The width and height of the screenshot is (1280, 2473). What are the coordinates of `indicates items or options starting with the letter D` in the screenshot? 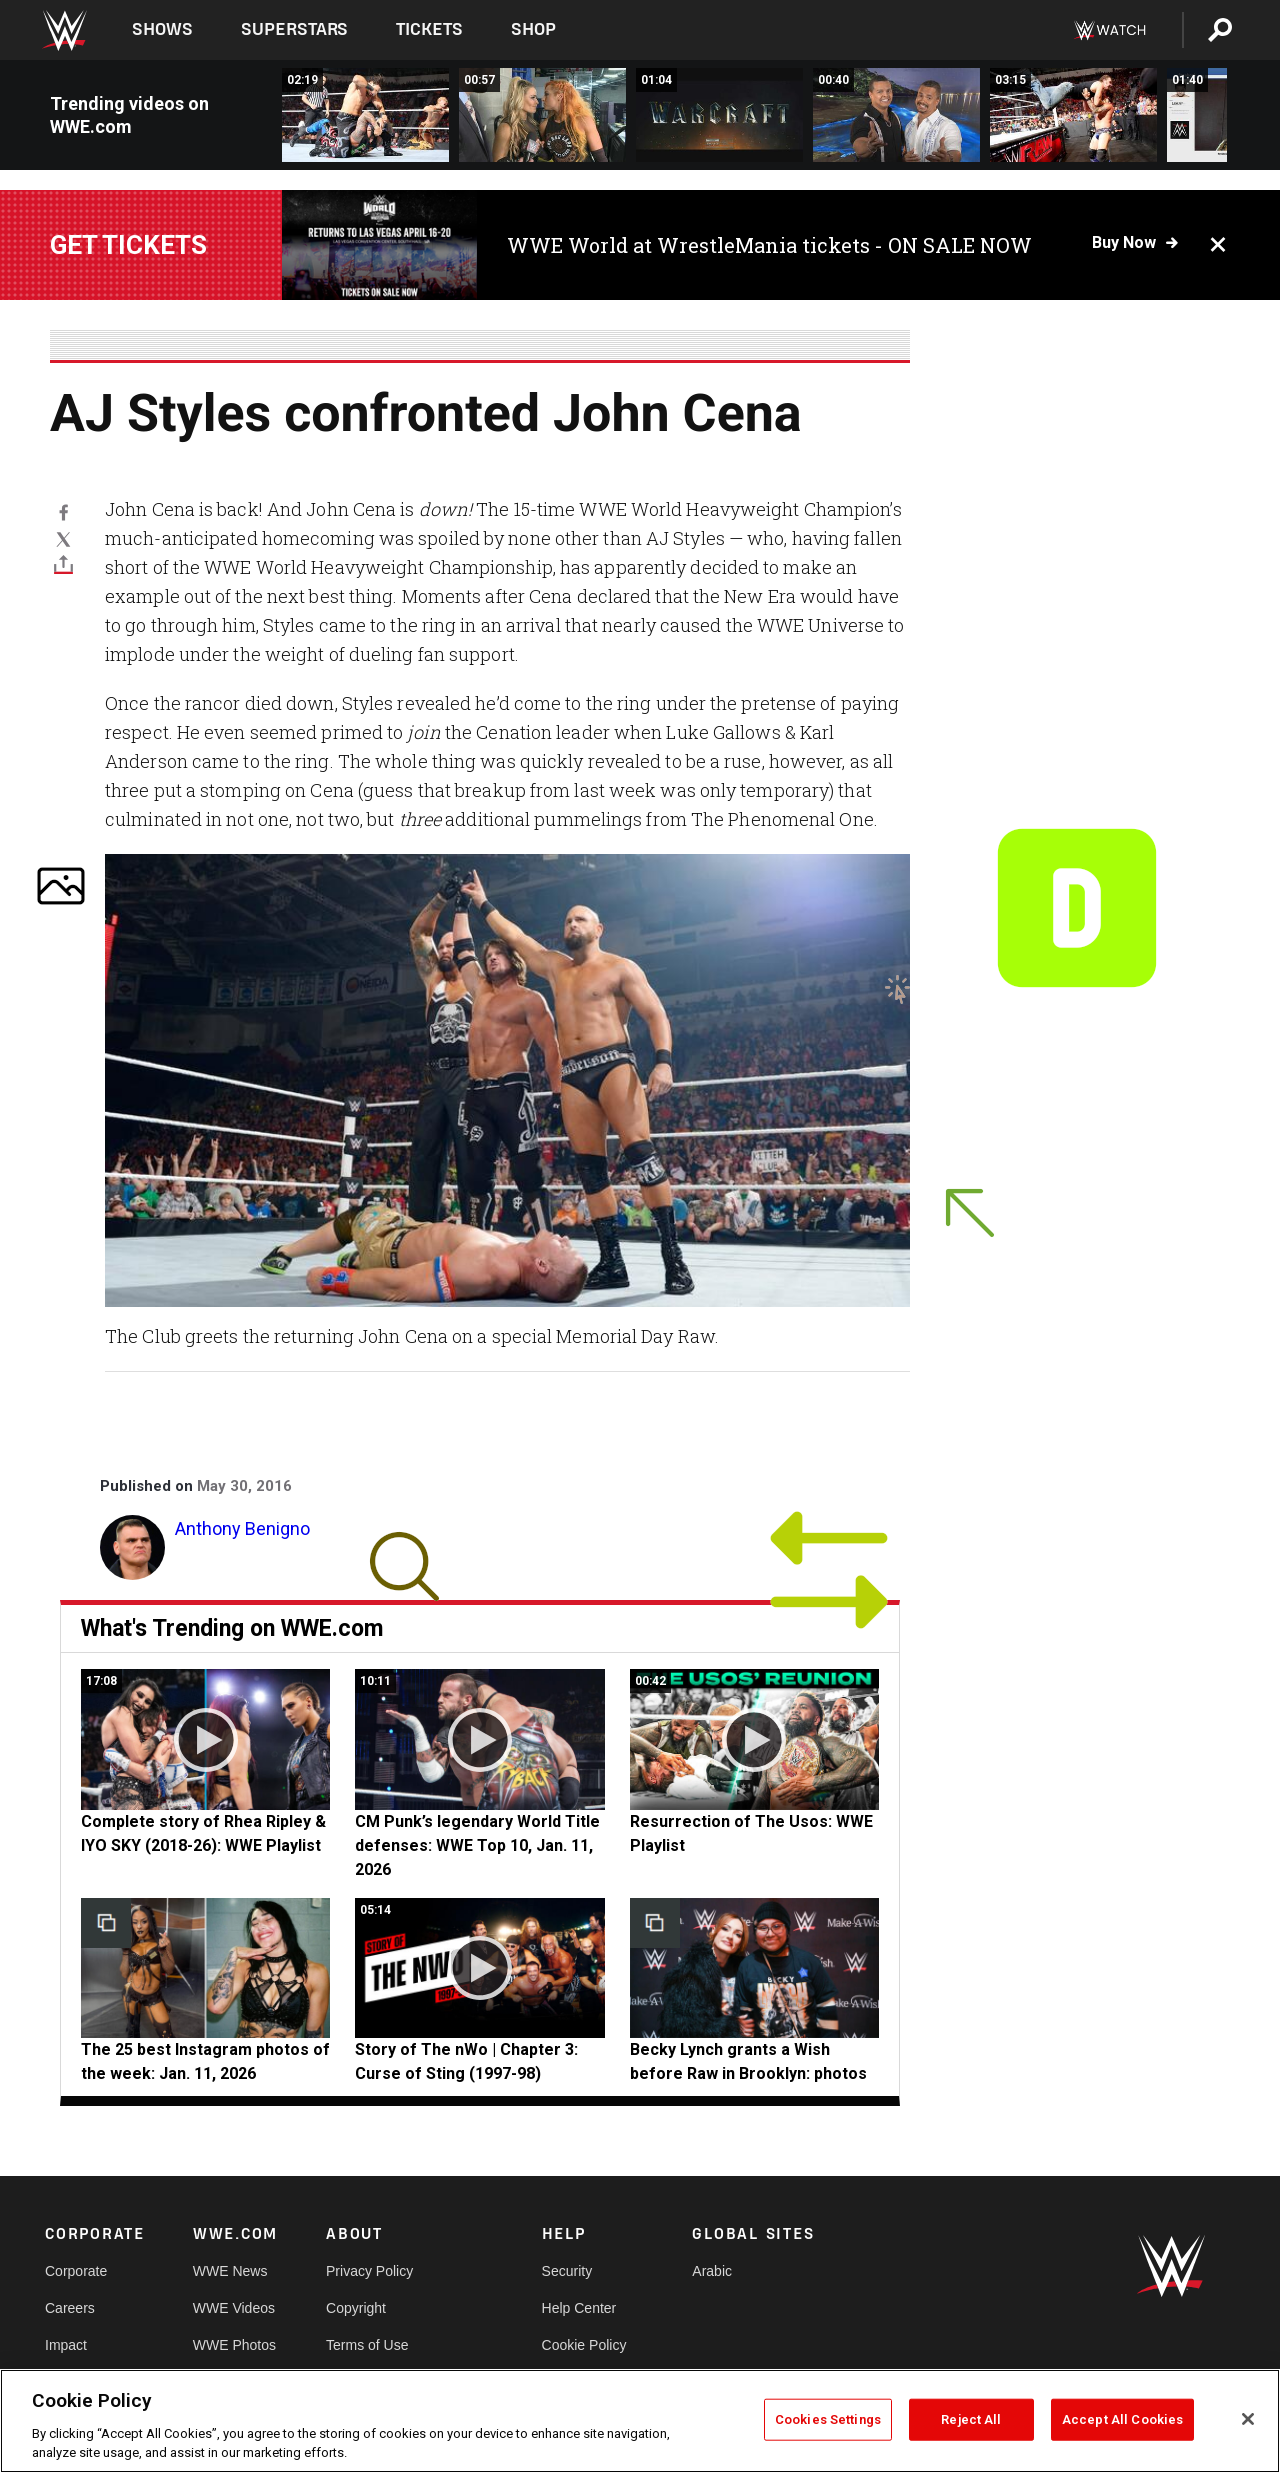 It's located at (1077, 908).